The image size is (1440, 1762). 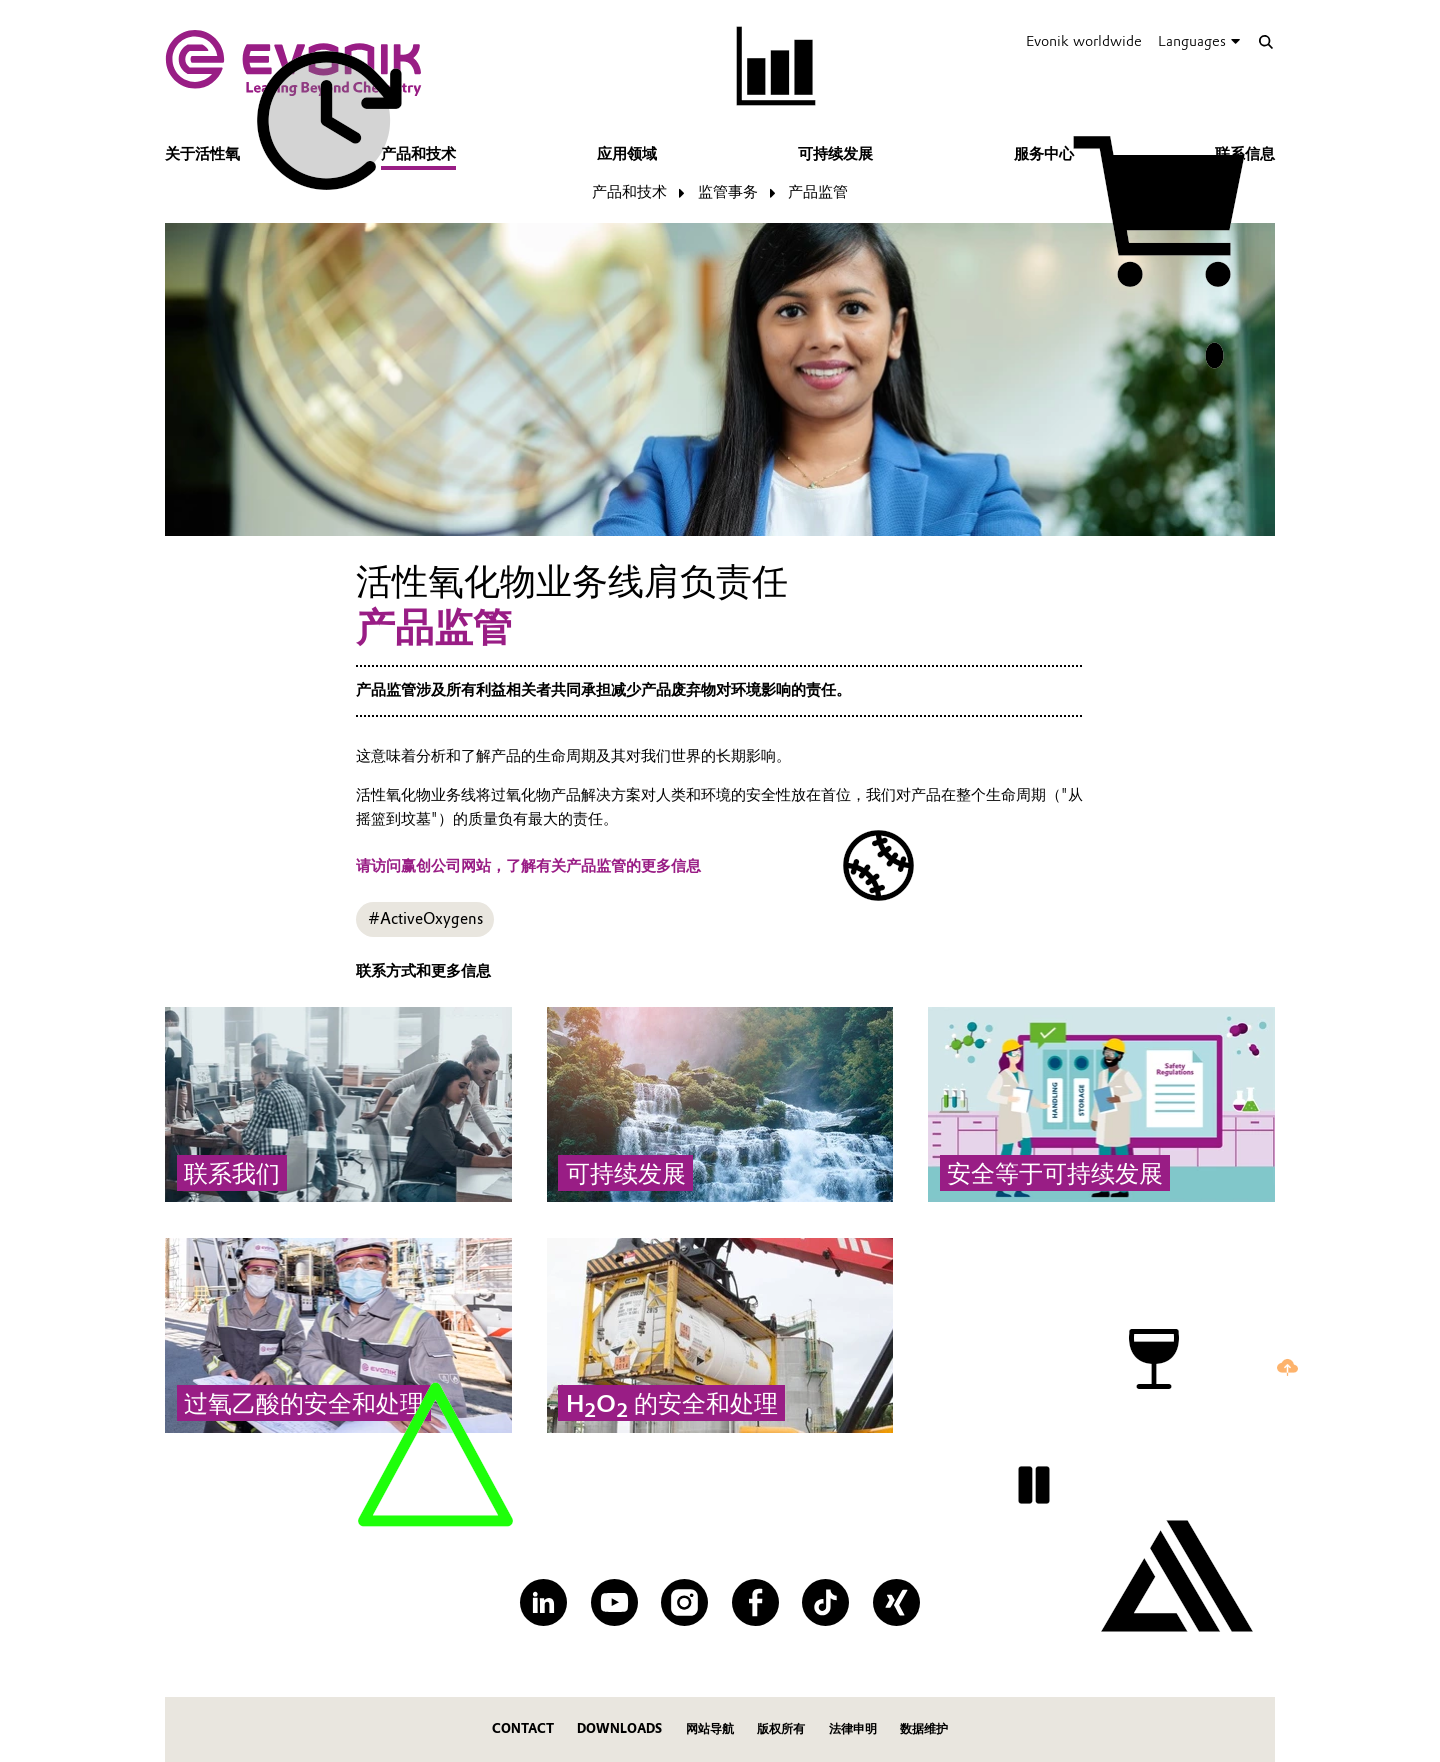 What do you see at coordinates (1154, 1359) in the screenshot?
I see `browse wine selection or menu` at bounding box center [1154, 1359].